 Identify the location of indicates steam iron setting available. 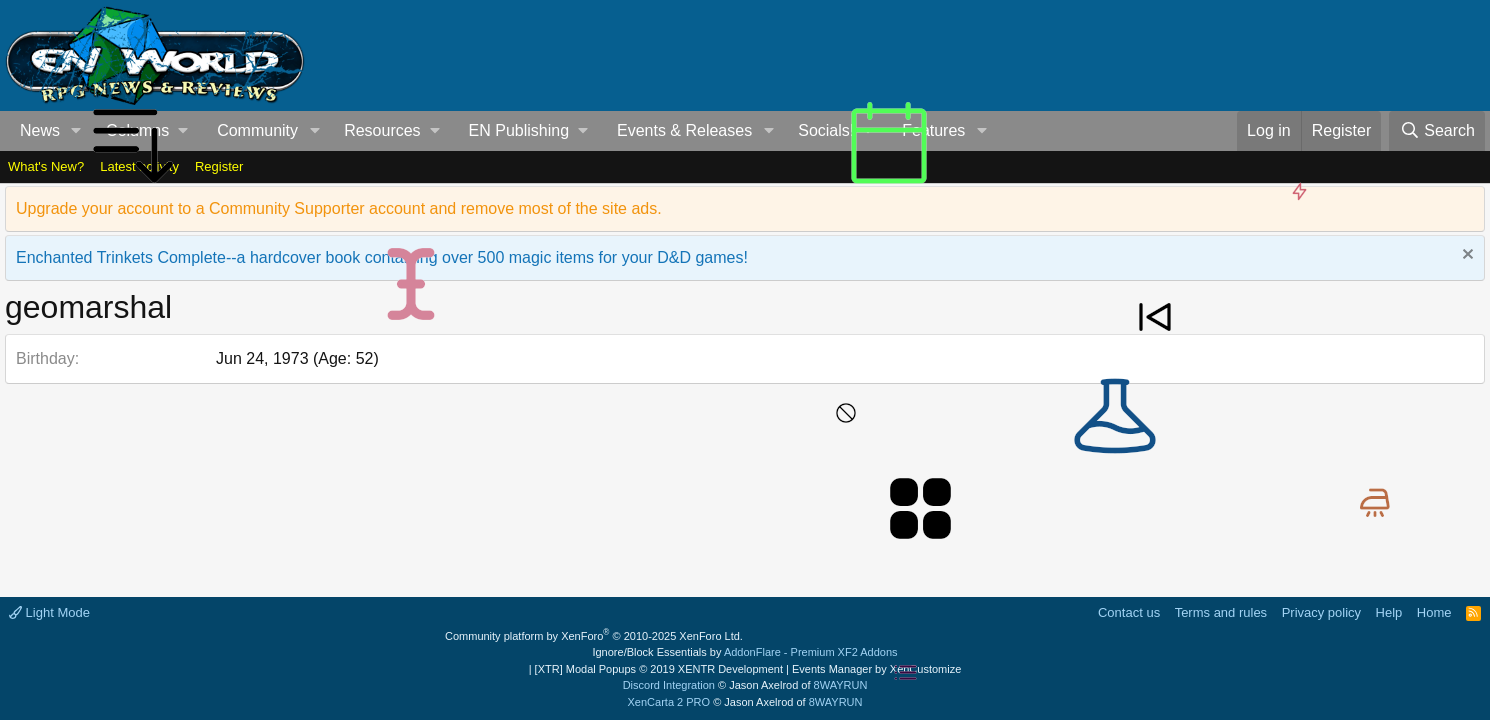
(1375, 502).